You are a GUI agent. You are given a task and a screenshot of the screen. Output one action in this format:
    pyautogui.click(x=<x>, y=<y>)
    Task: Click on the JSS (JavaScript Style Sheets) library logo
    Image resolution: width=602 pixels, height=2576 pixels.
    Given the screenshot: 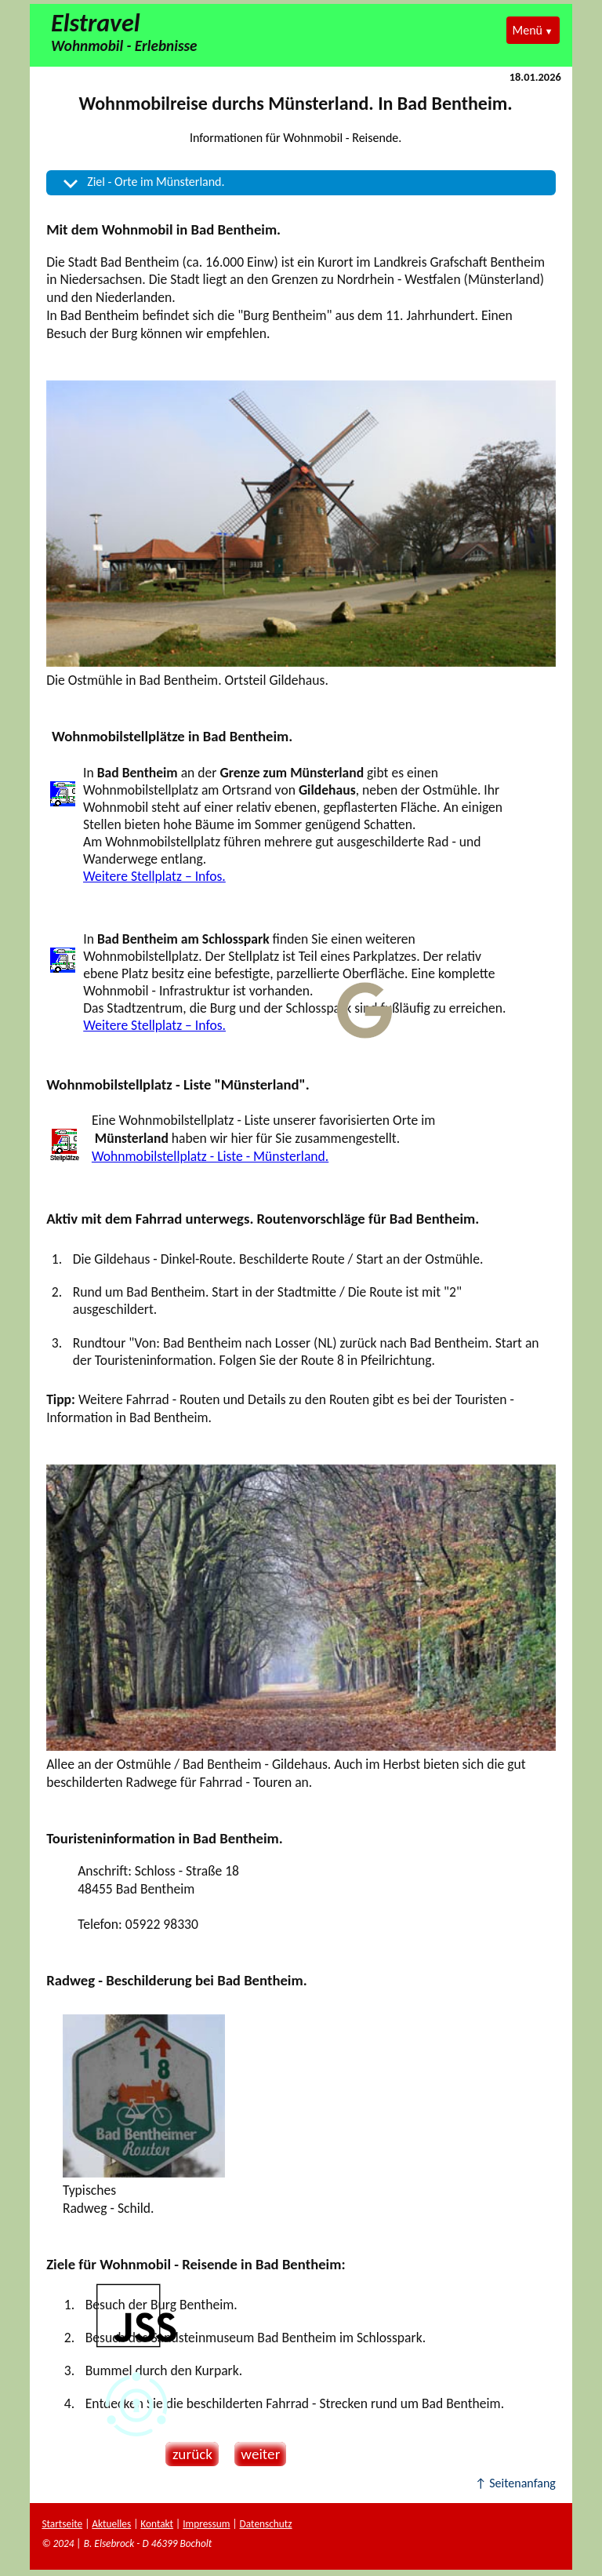 What is the action you would take?
    pyautogui.click(x=136, y=2316)
    